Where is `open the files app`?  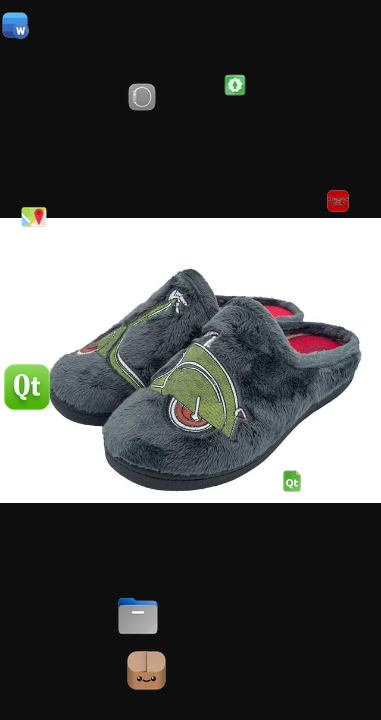
open the files app is located at coordinates (138, 616).